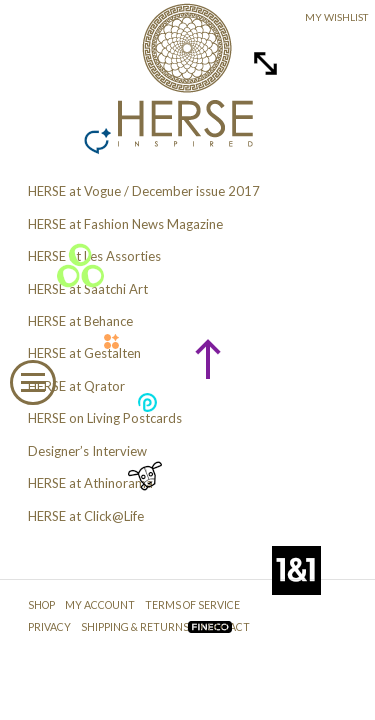  Describe the element at coordinates (210, 627) in the screenshot. I see `open the Fineco banking app` at that location.